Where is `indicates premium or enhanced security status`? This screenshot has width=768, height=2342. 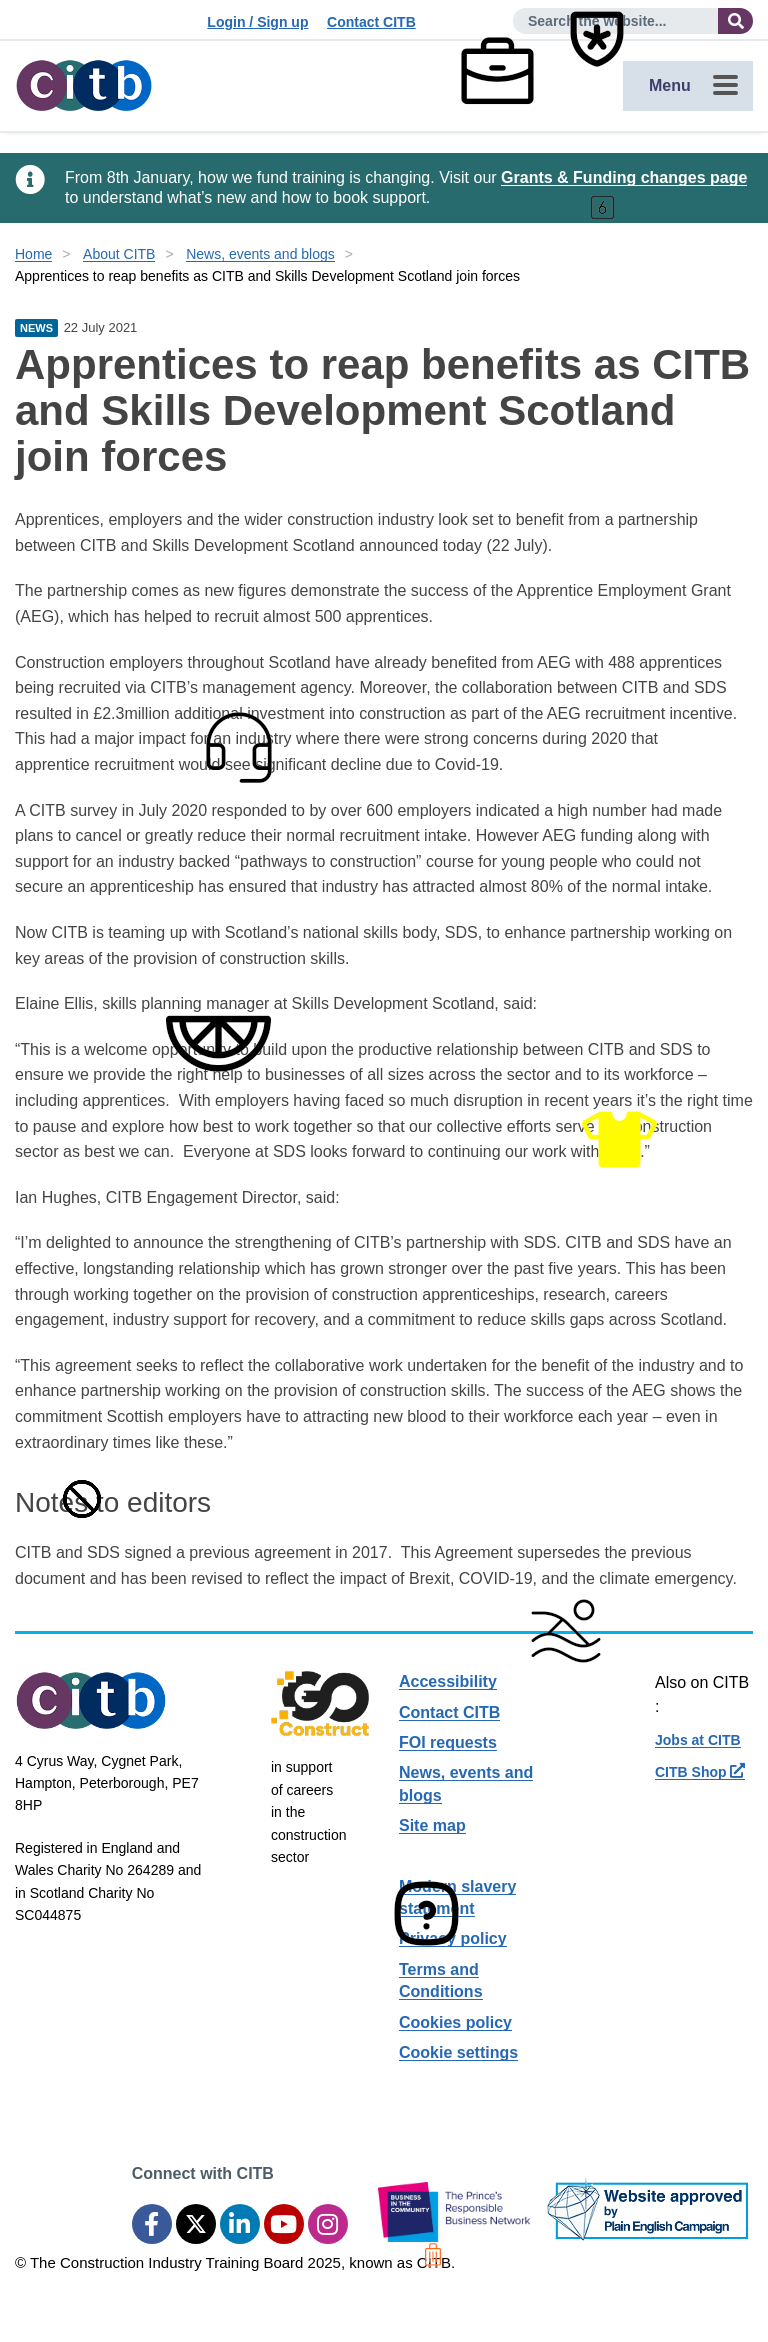 indicates premium or enhanced security status is located at coordinates (597, 36).